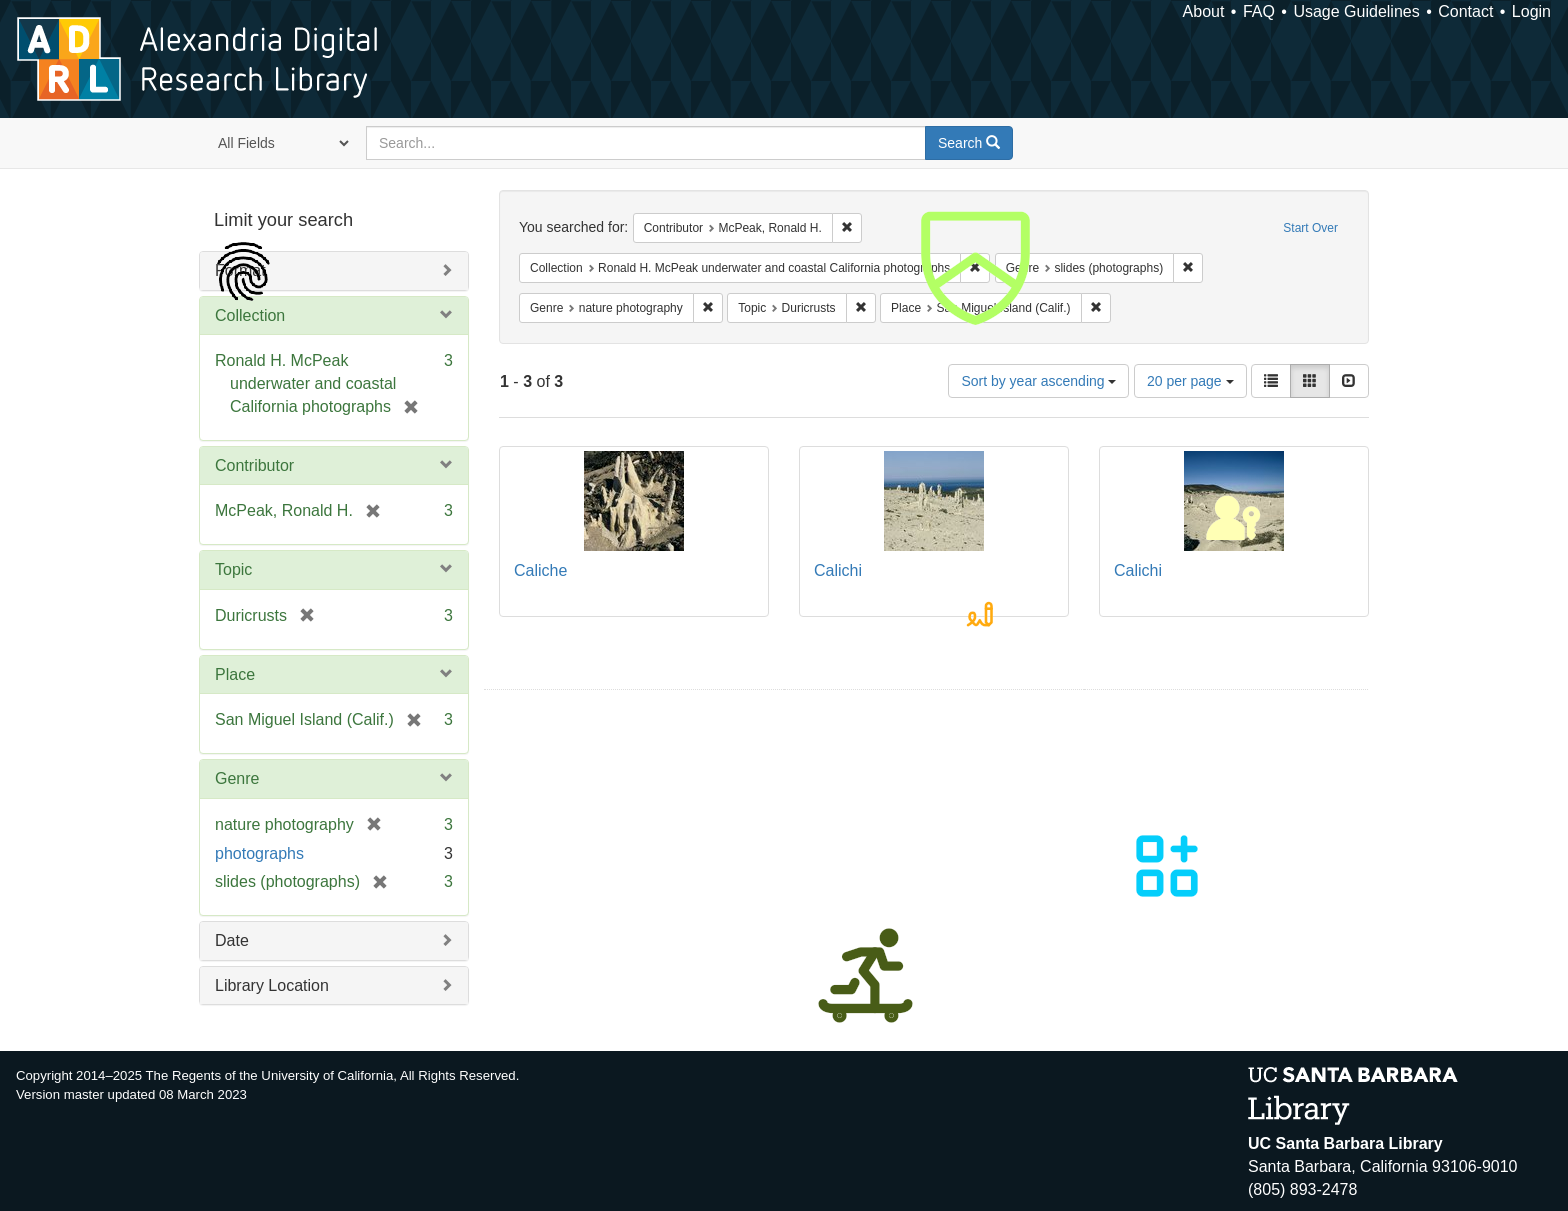 The width and height of the screenshot is (1568, 1211). I want to click on authenticate with fingerprint, so click(243, 271).